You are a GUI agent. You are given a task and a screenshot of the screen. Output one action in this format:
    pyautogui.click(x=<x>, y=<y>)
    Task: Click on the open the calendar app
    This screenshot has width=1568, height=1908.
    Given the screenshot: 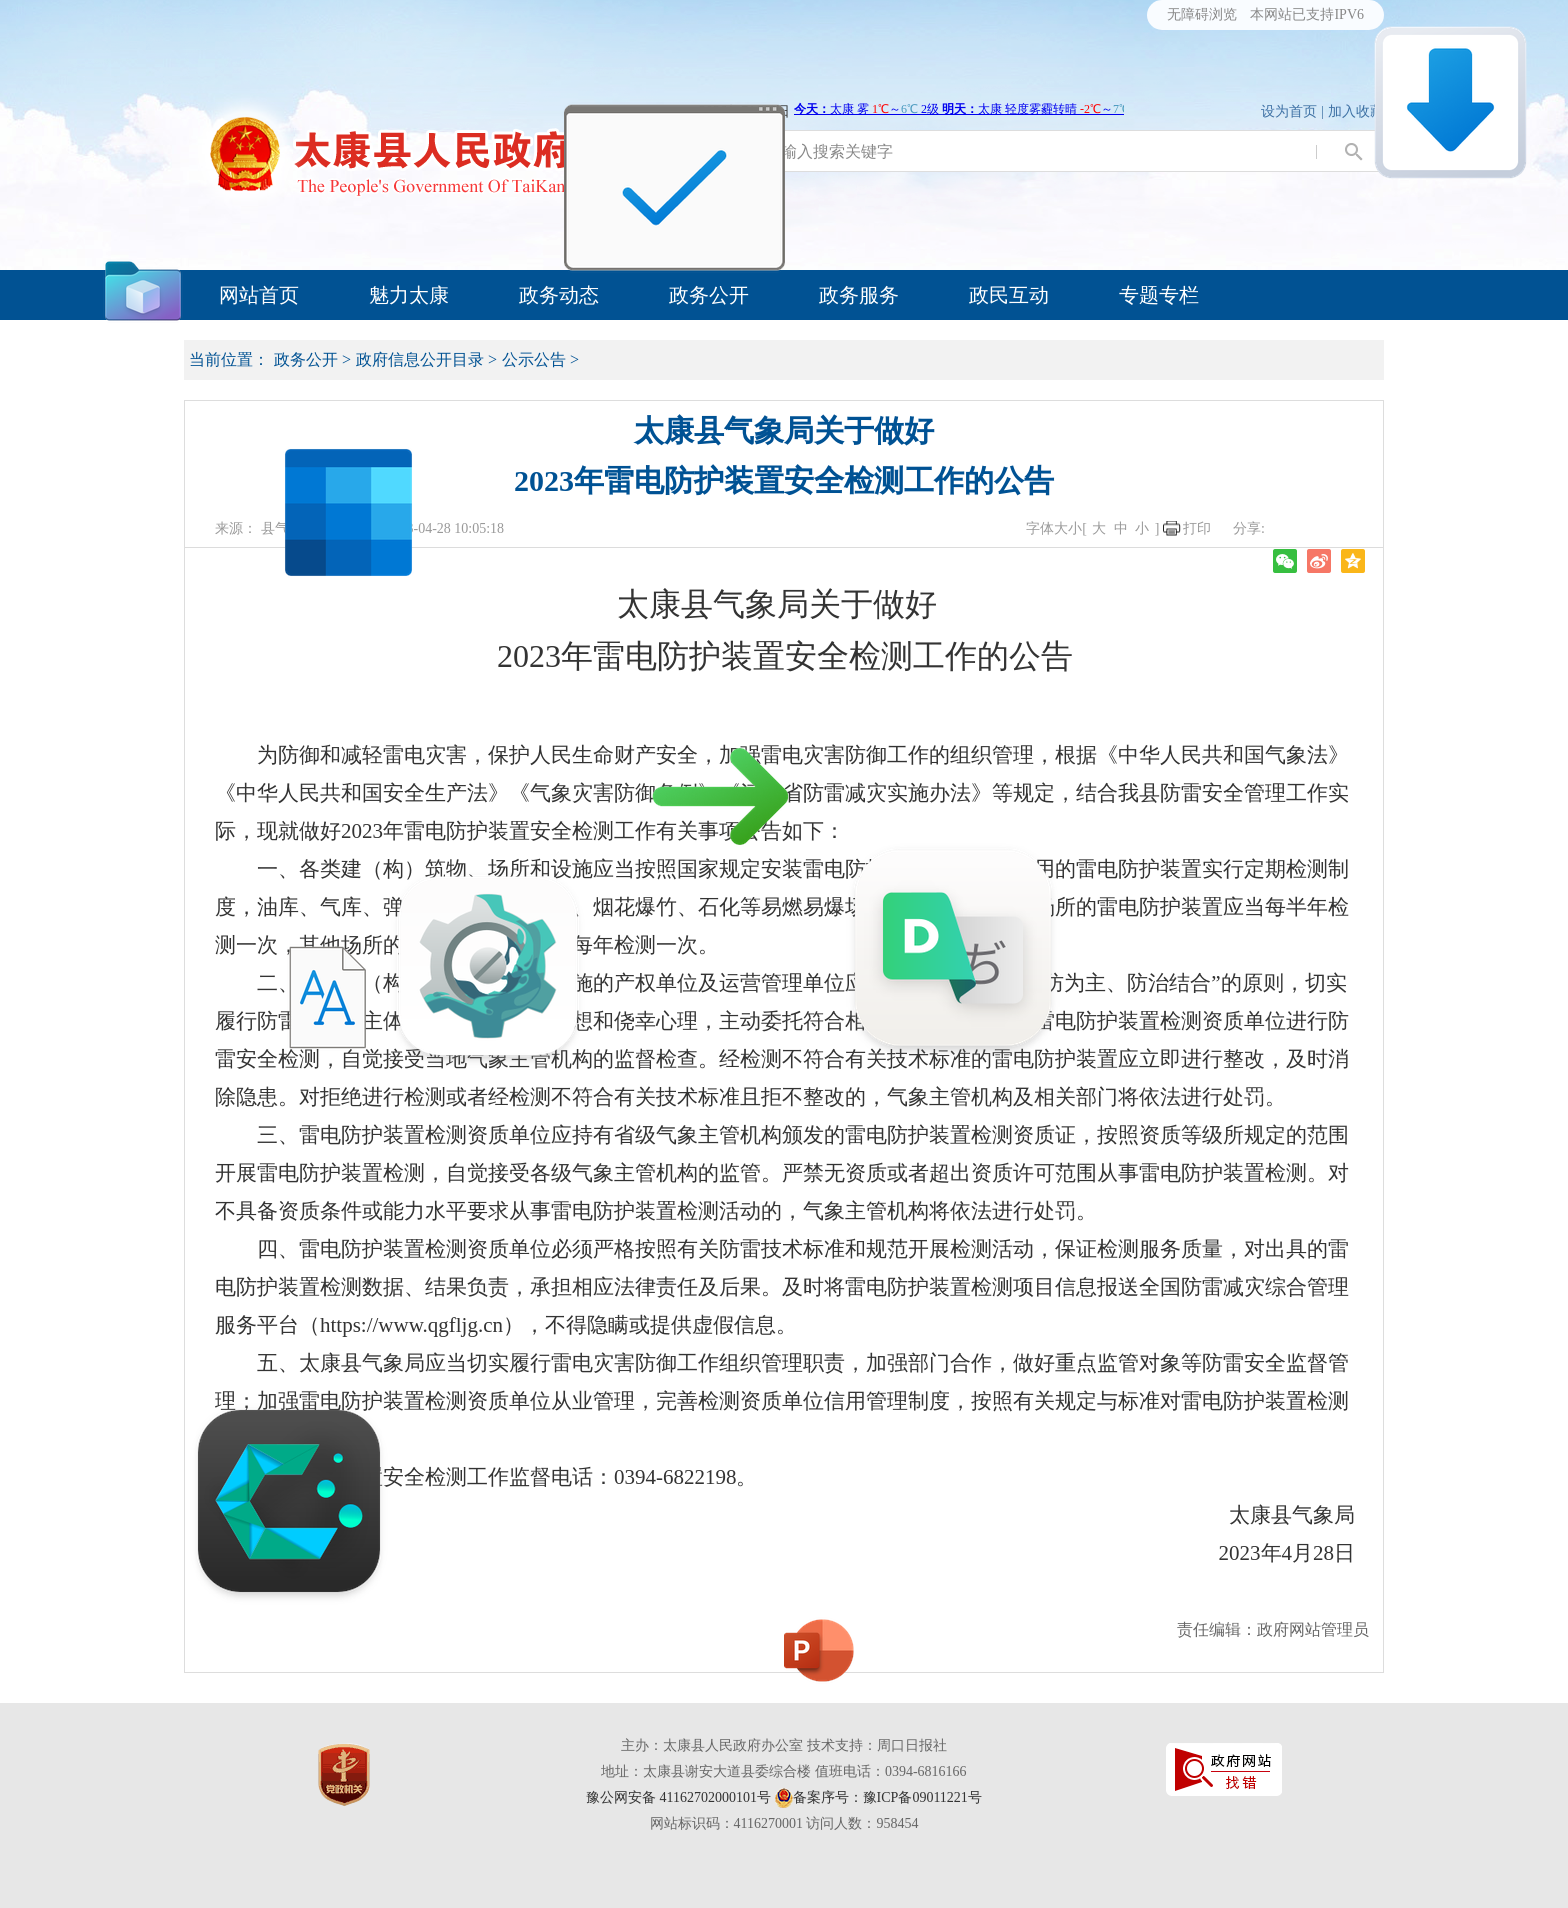 What is the action you would take?
    pyautogui.click(x=348, y=512)
    